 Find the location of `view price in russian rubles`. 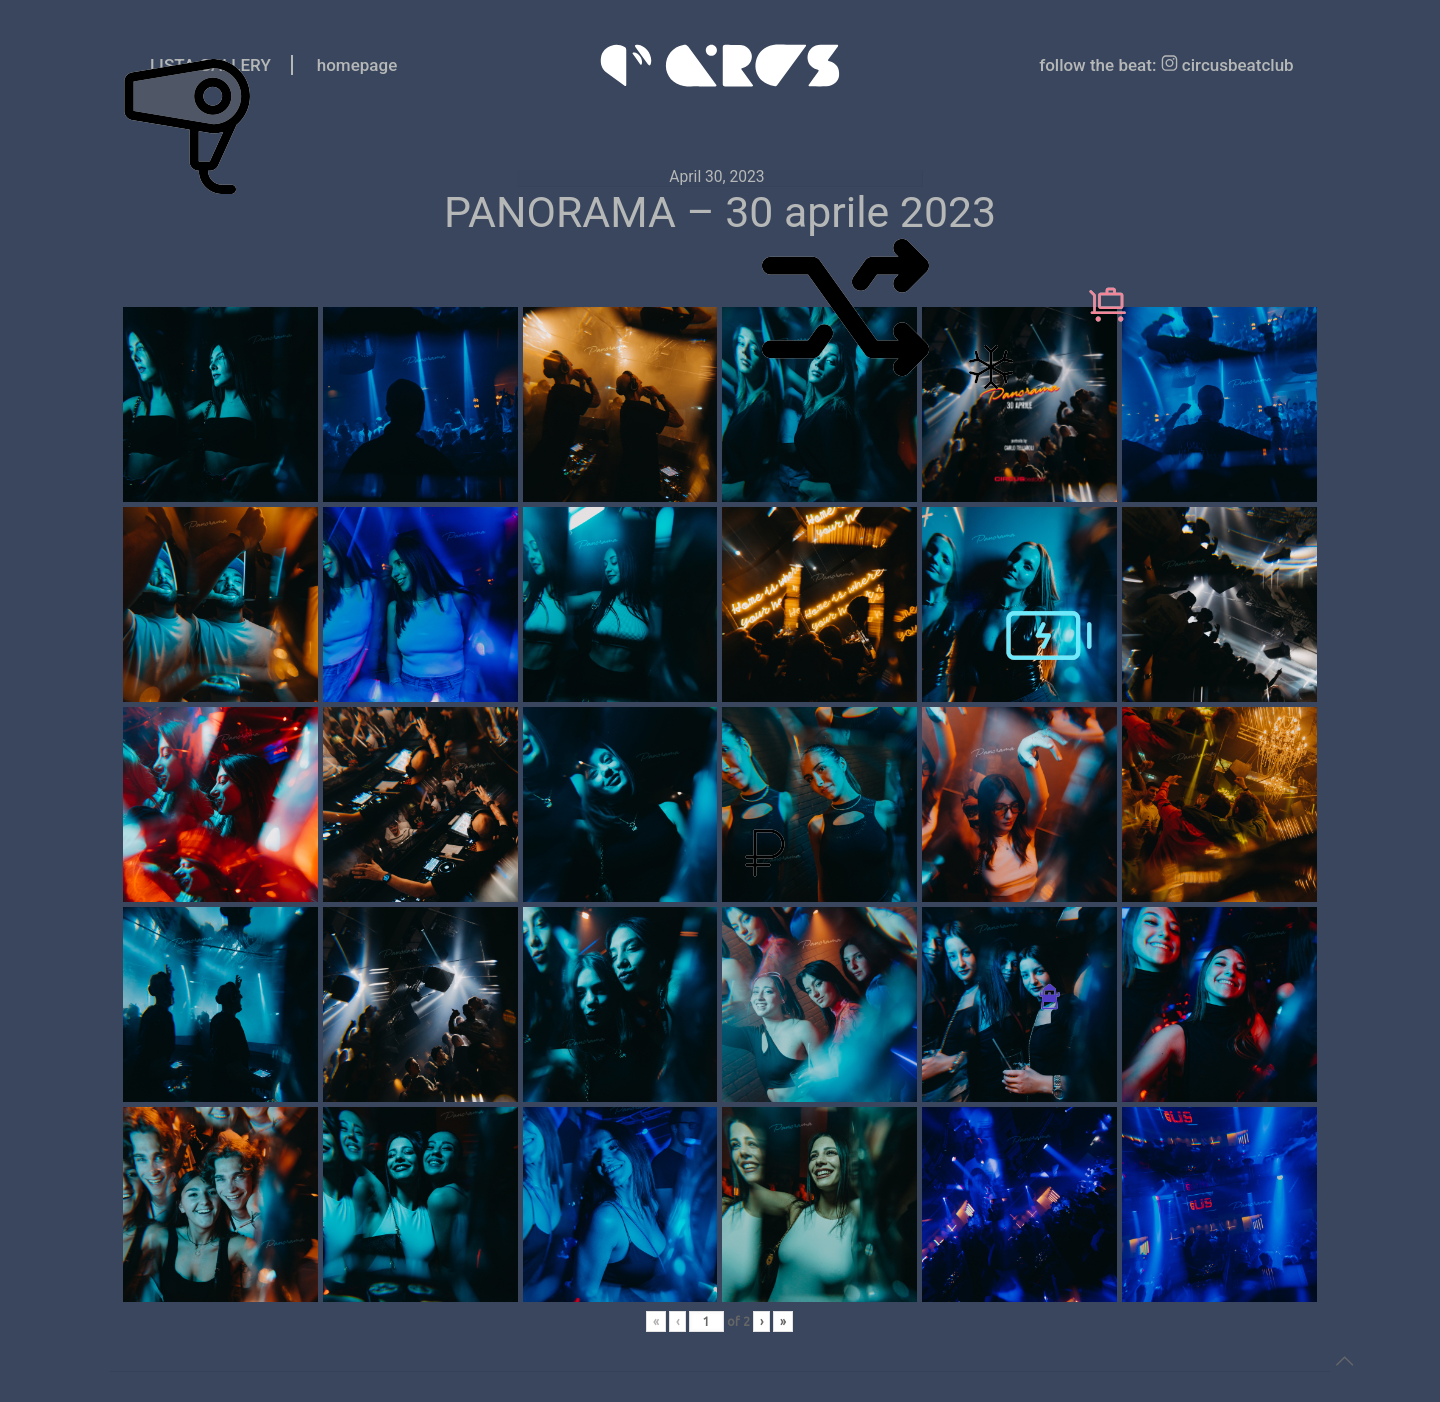

view price in russian rubles is located at coordinates (765, 853).